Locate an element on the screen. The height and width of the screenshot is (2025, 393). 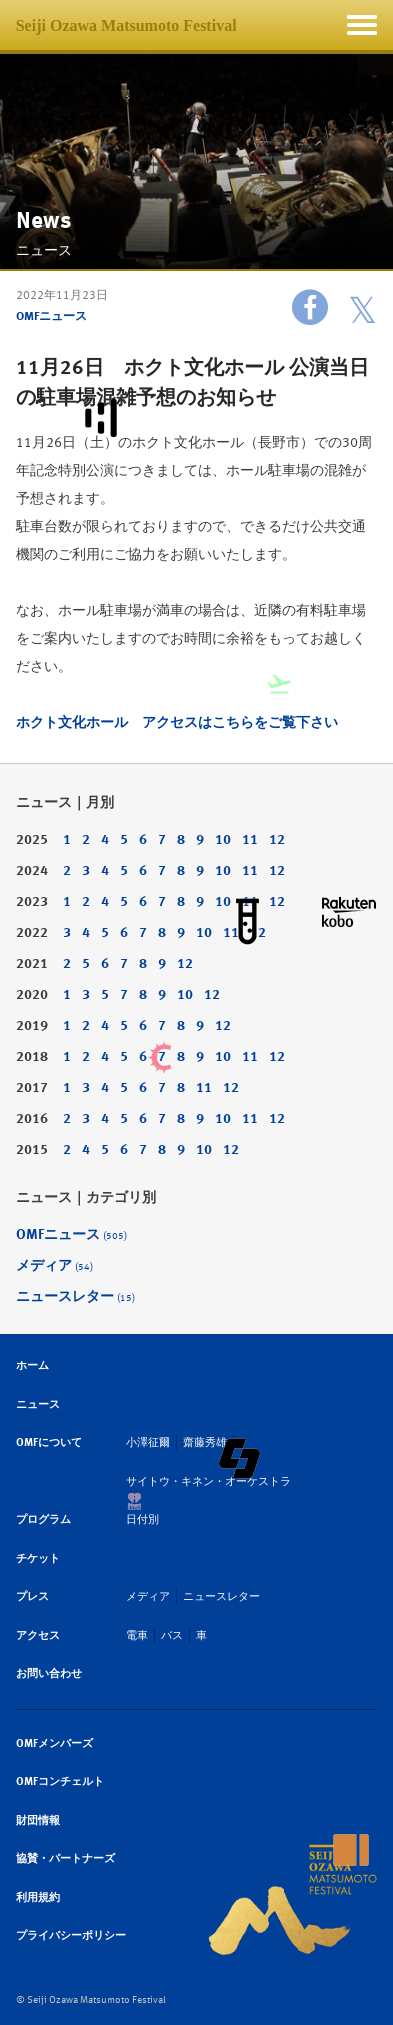
open the Rakuten Kobo e-reader app is located at coordinates (349, 912).